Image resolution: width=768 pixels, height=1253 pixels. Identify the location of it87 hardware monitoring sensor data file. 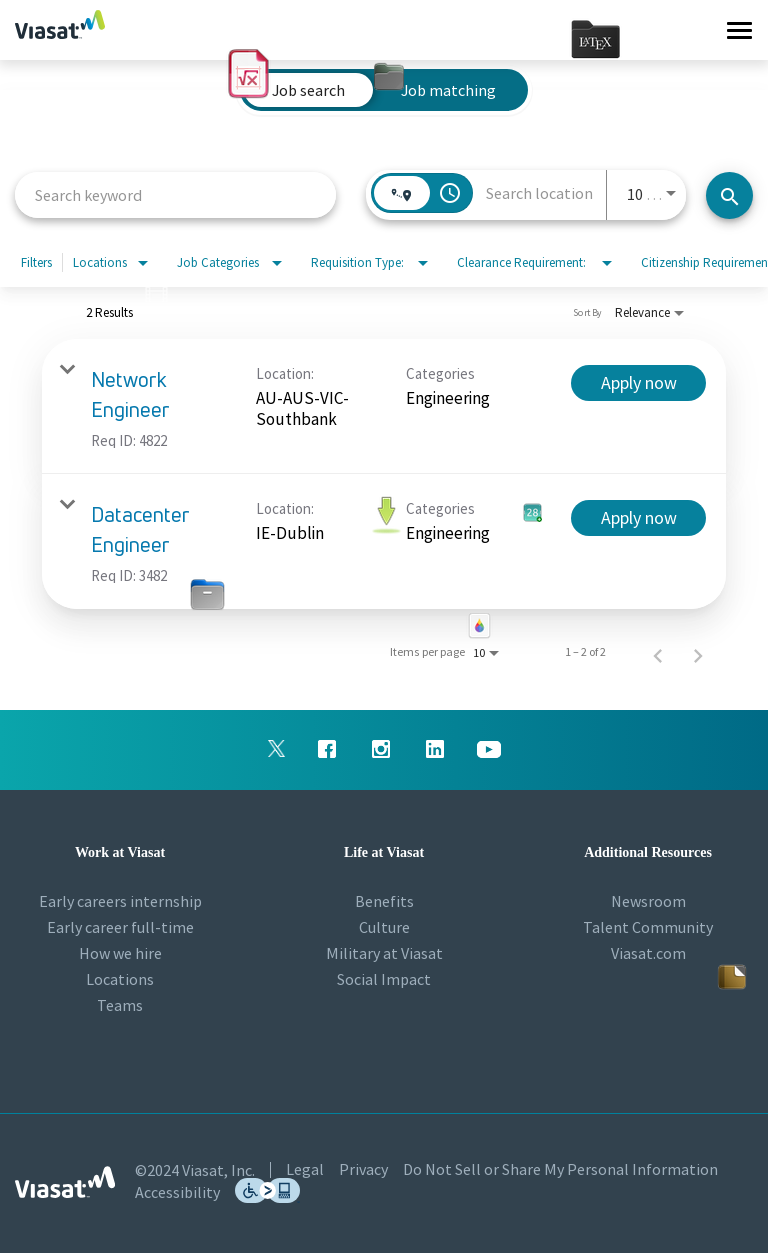
(479, 625).